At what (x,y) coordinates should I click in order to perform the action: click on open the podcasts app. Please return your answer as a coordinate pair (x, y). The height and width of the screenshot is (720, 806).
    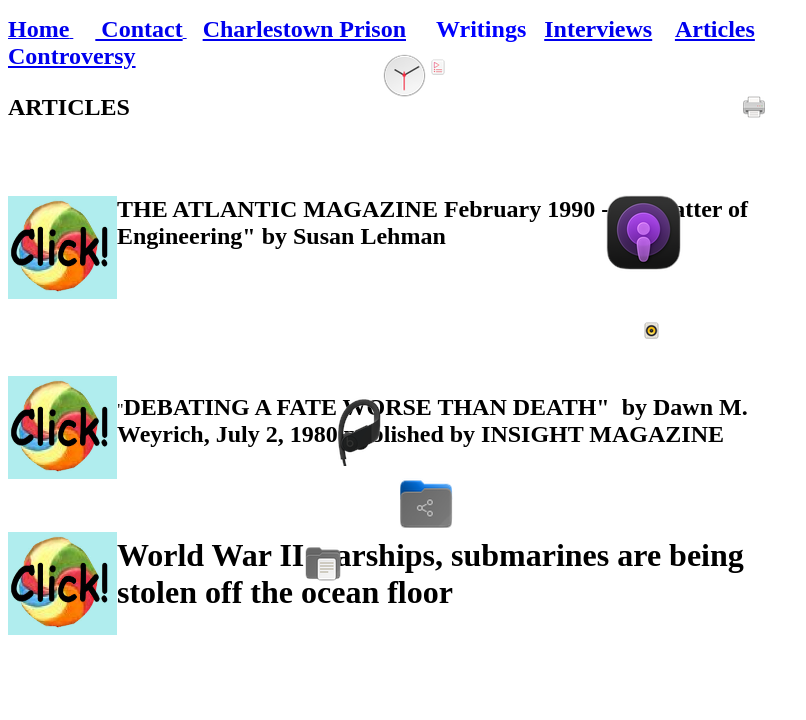
    Looking at the image, I should click on (643, 232).